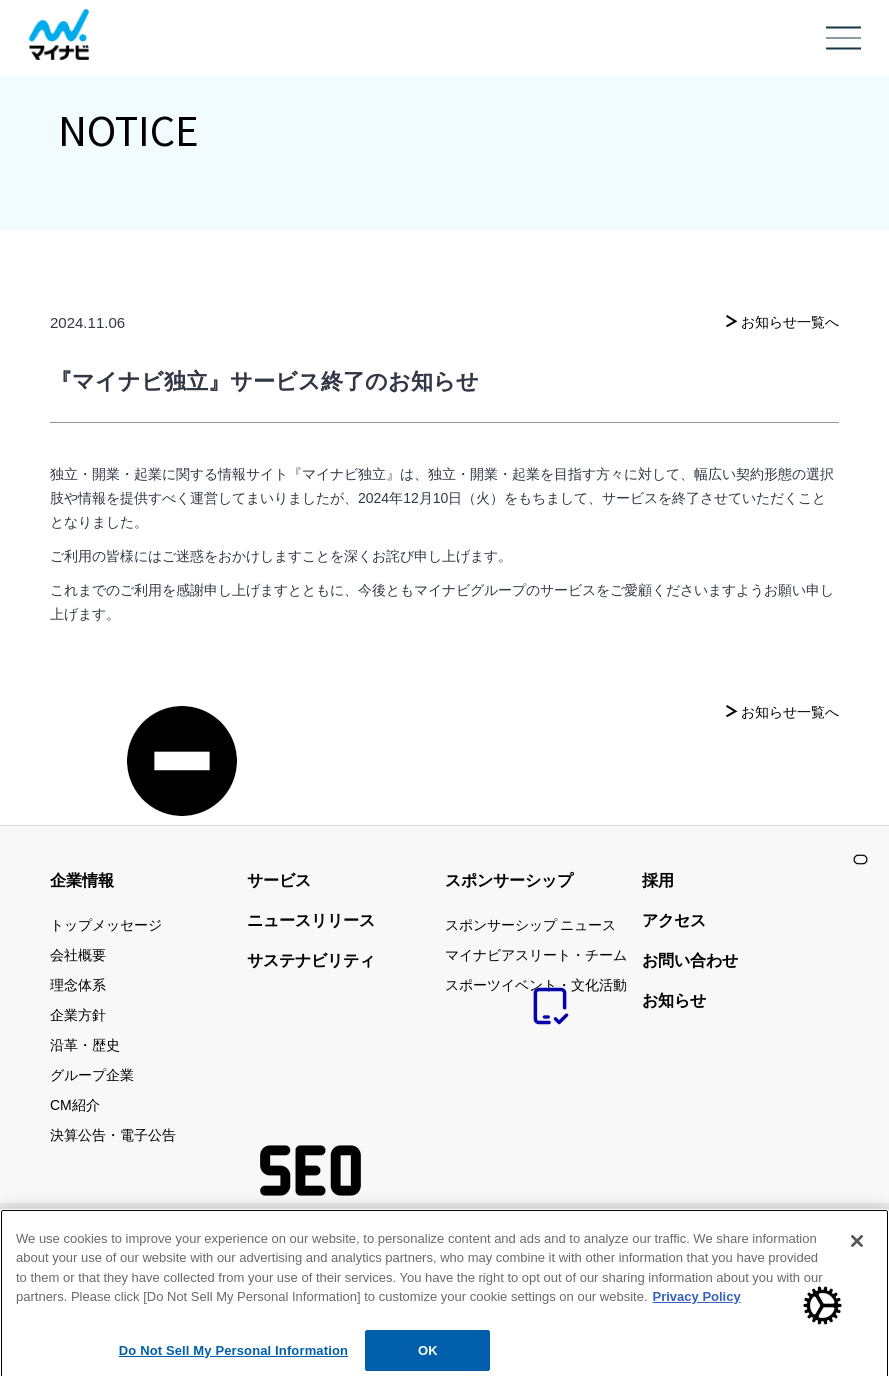 This screenshot has height=1376, width=889. I want to click on access search engine optimization tools, so click(310, 1170).